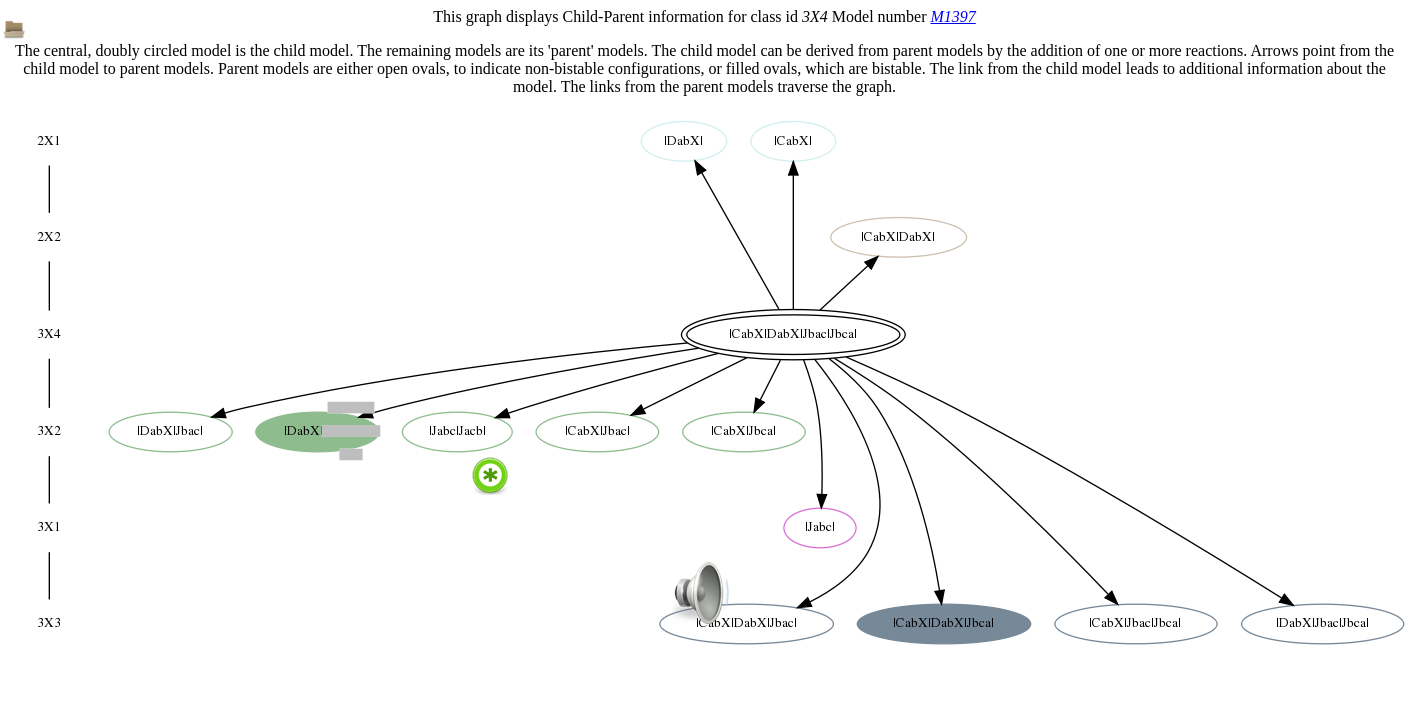  I want to click on drop files here to move them into this folder, so click(14, 30).